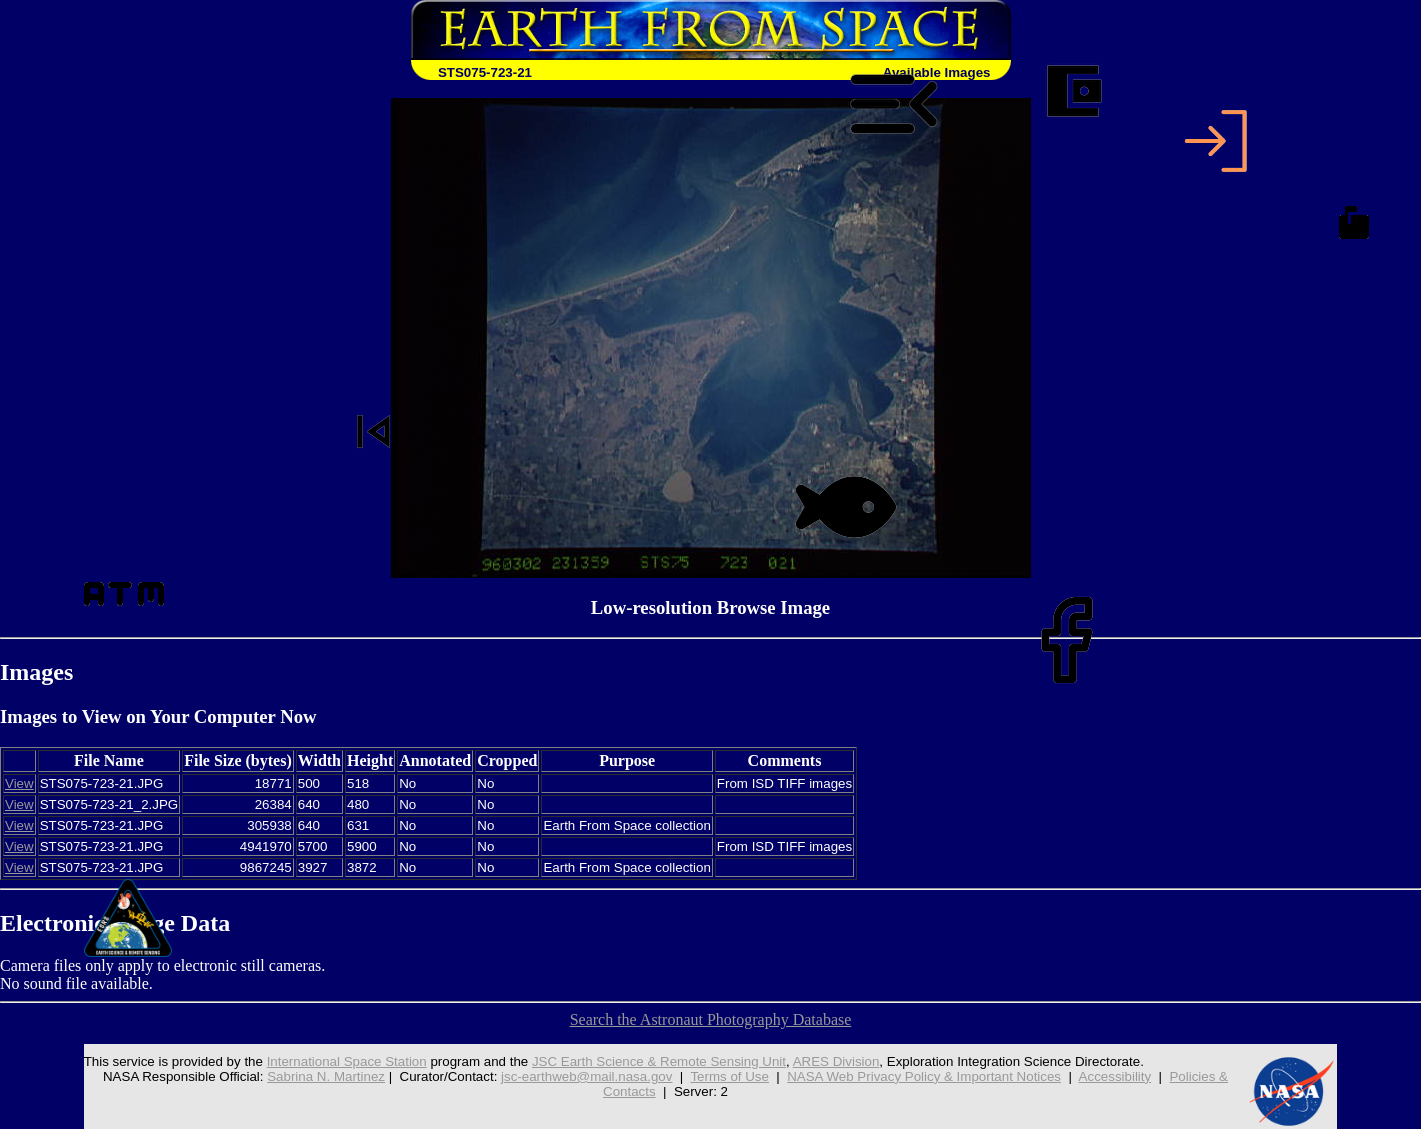 Image resolution: width=1421 pixels, height=1129 pixels. What do you see at coordinates (1065, 640) in the screenshot?
I see `open Facebook app` at bounding box center [1065, 640].